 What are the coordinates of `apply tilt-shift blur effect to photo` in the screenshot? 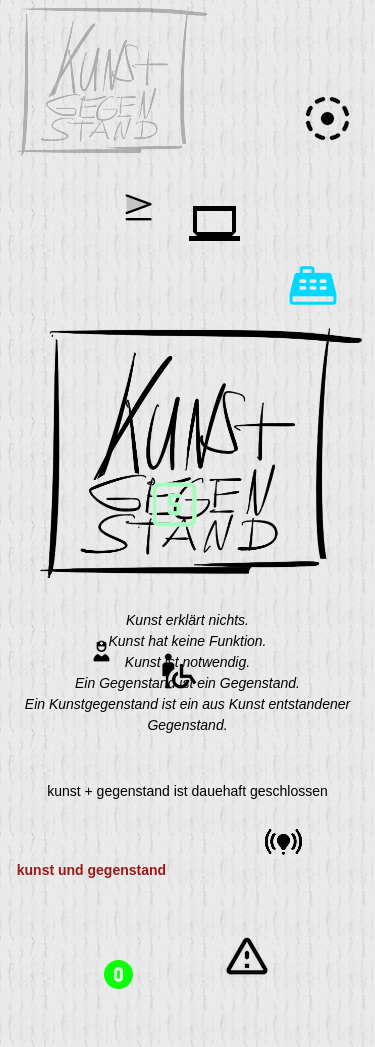 It's located at (327, 118).